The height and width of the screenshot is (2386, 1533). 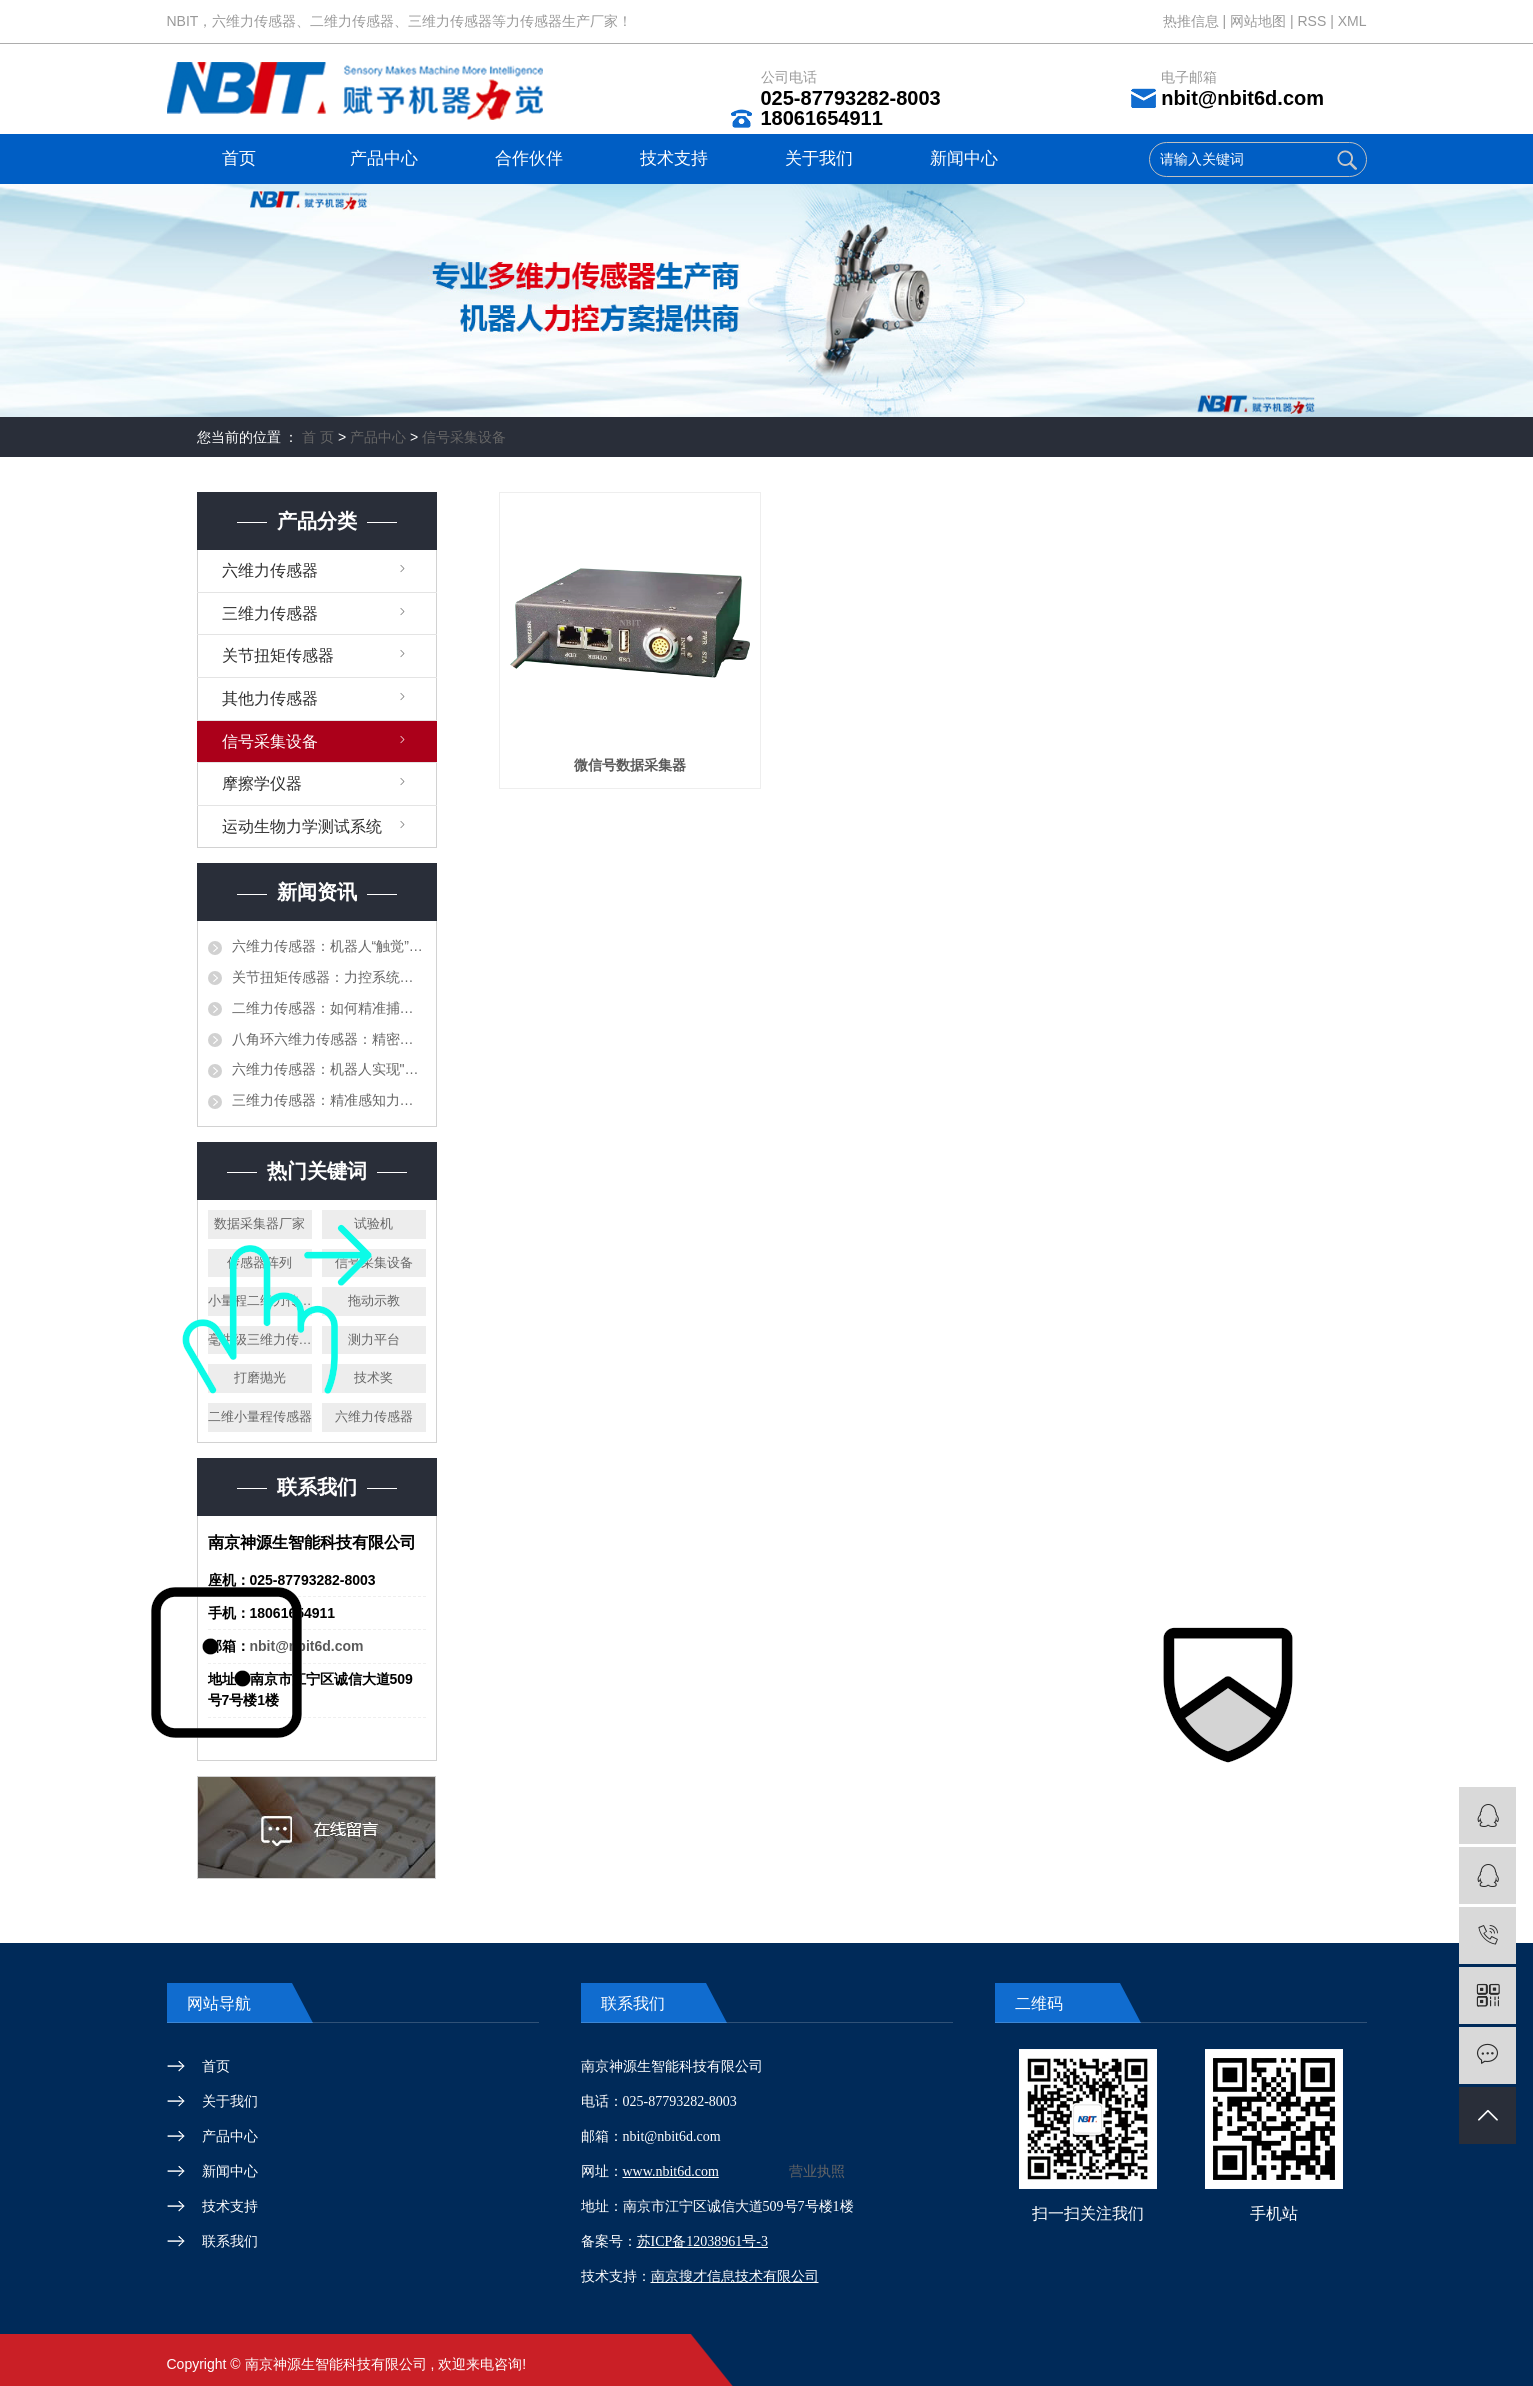 I want to click on access security or protection settings, so click(x=1228, y=1687).